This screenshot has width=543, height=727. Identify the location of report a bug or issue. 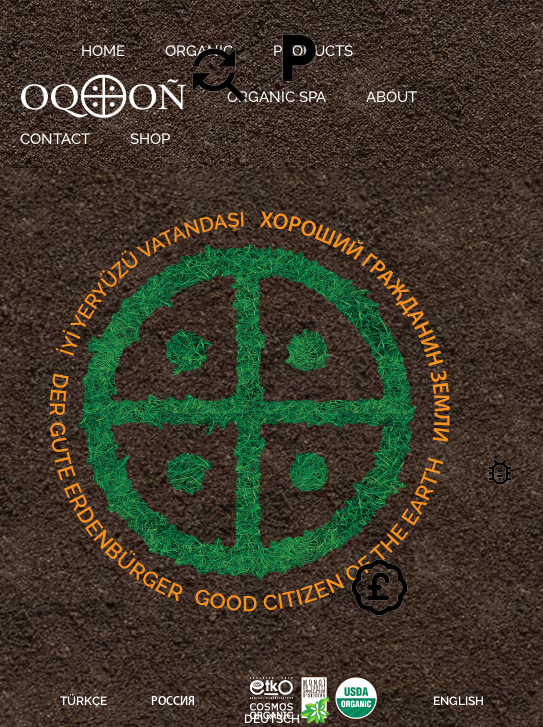
(500, 472).